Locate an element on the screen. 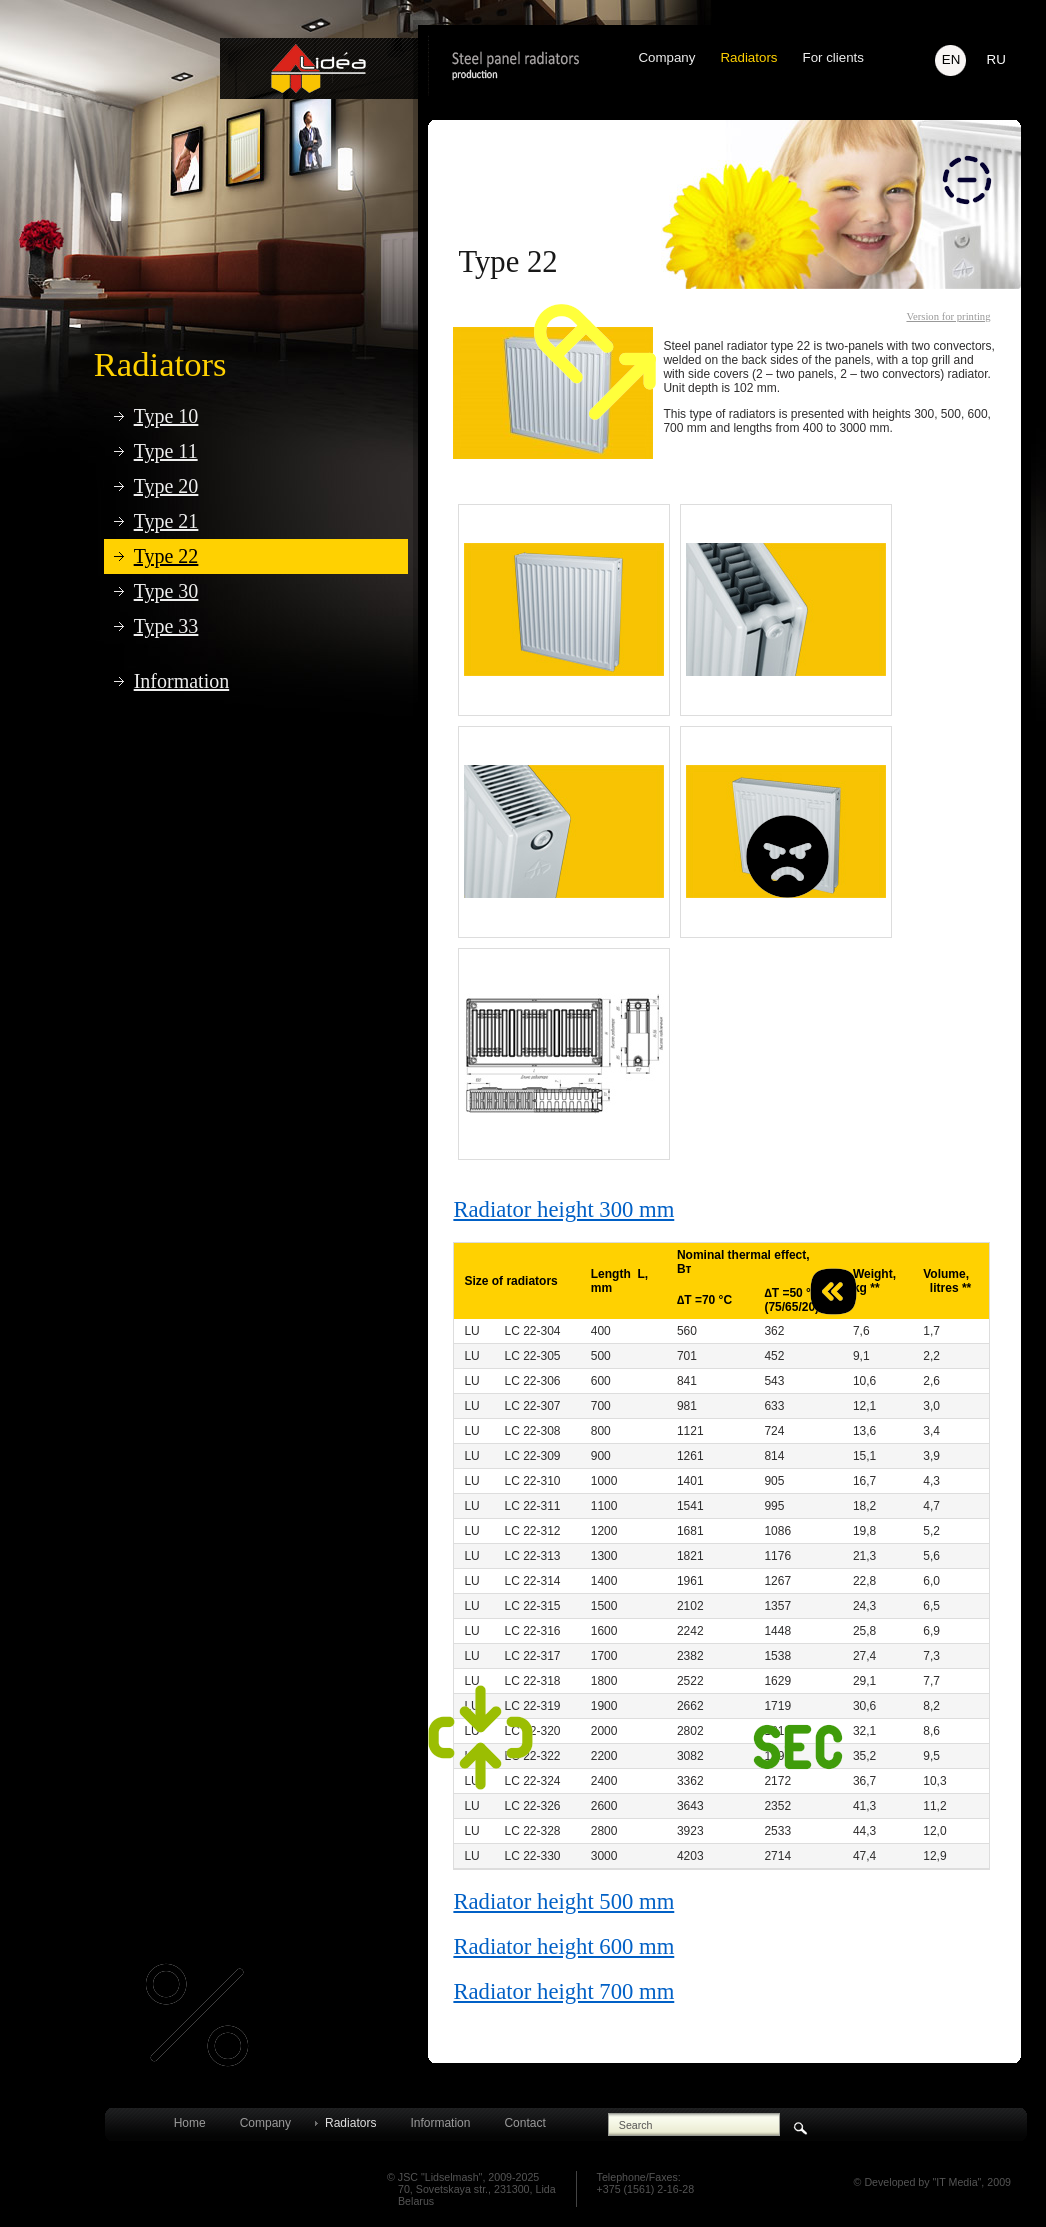  react to a post with anger is located at coordinates (787, 856).